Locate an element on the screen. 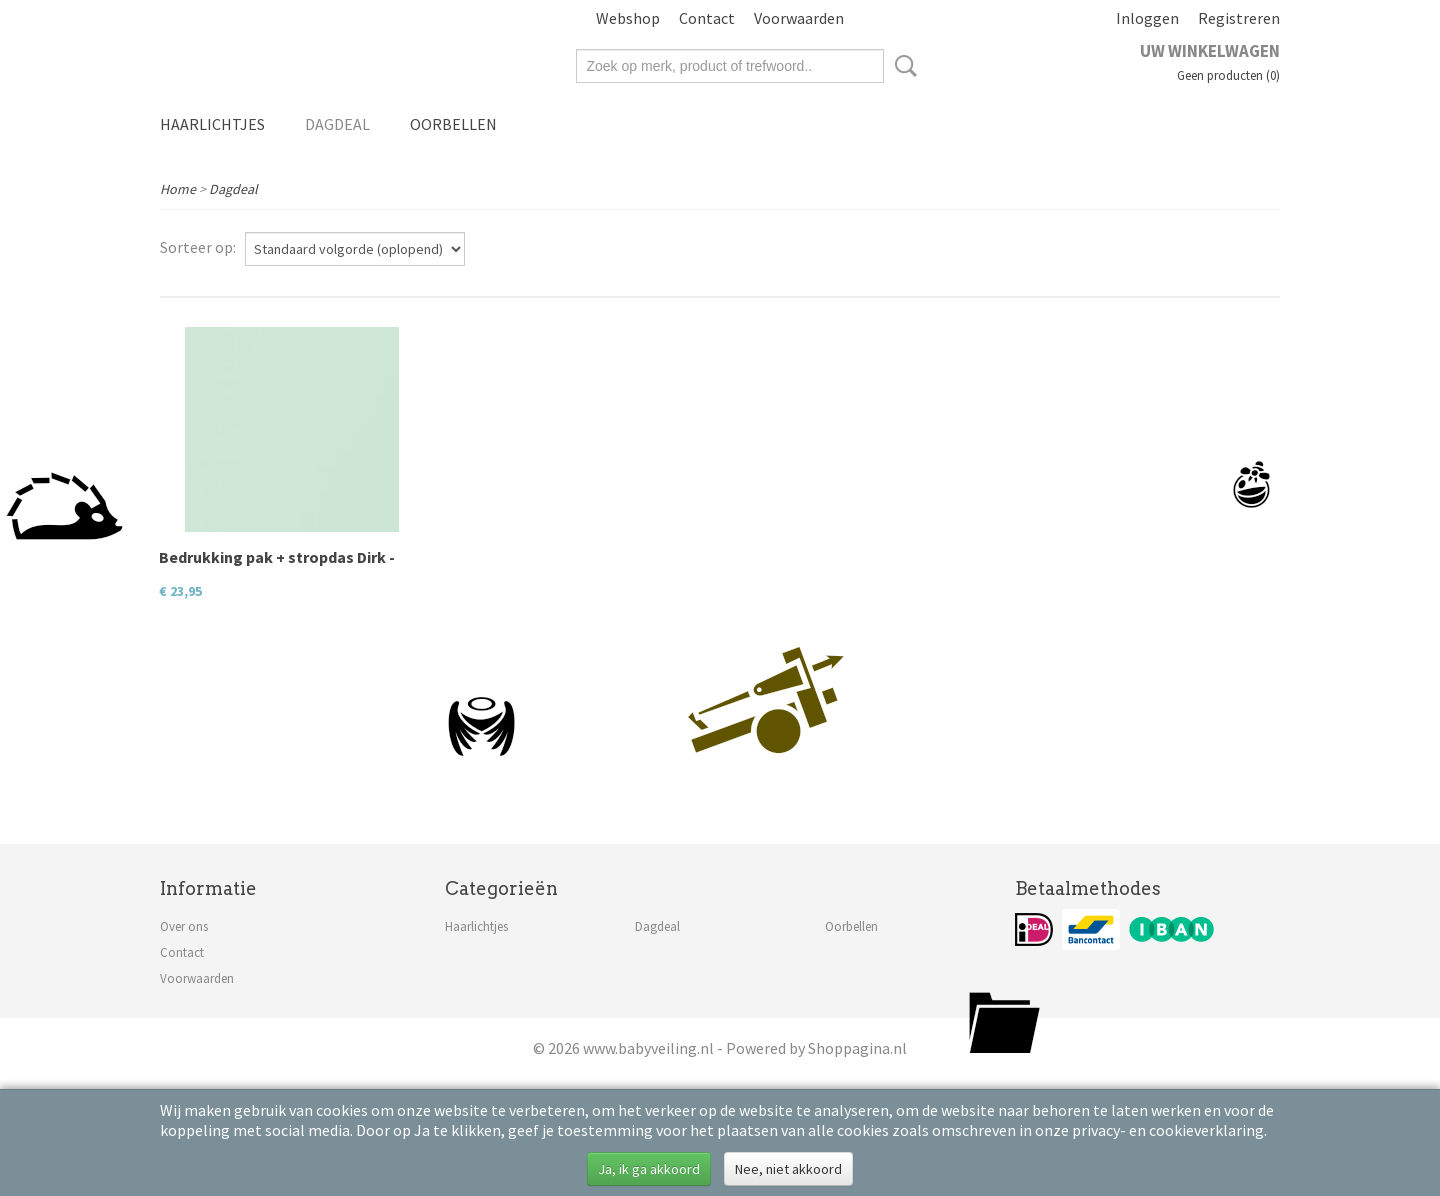 The width and height of the screenshot is (1440, 1196). select angel costume or outfit is located at coordinates (481, 729).